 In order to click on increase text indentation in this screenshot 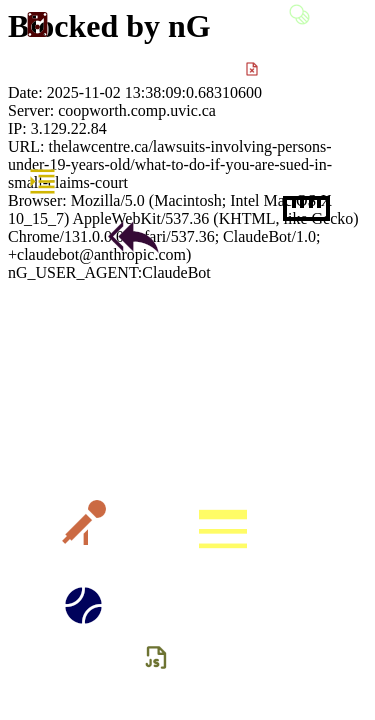, I will do `click(42, 181)`.